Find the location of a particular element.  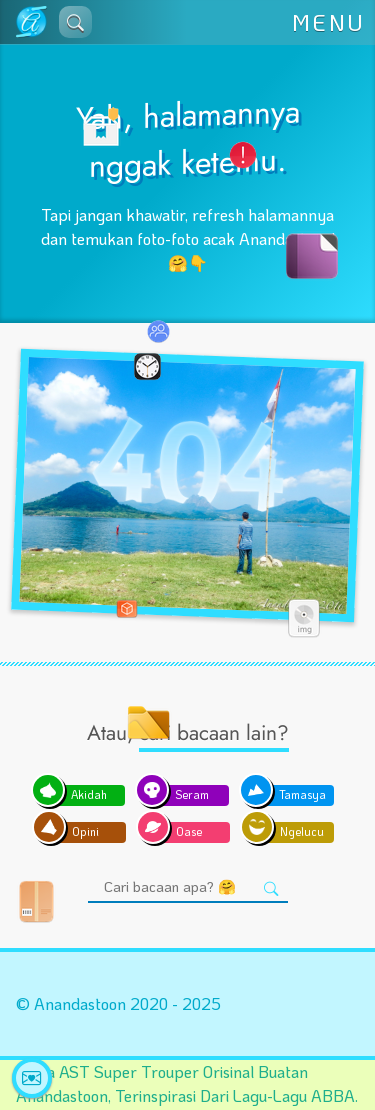

a binary STL 3D model file is located at coordinates (127, 608).